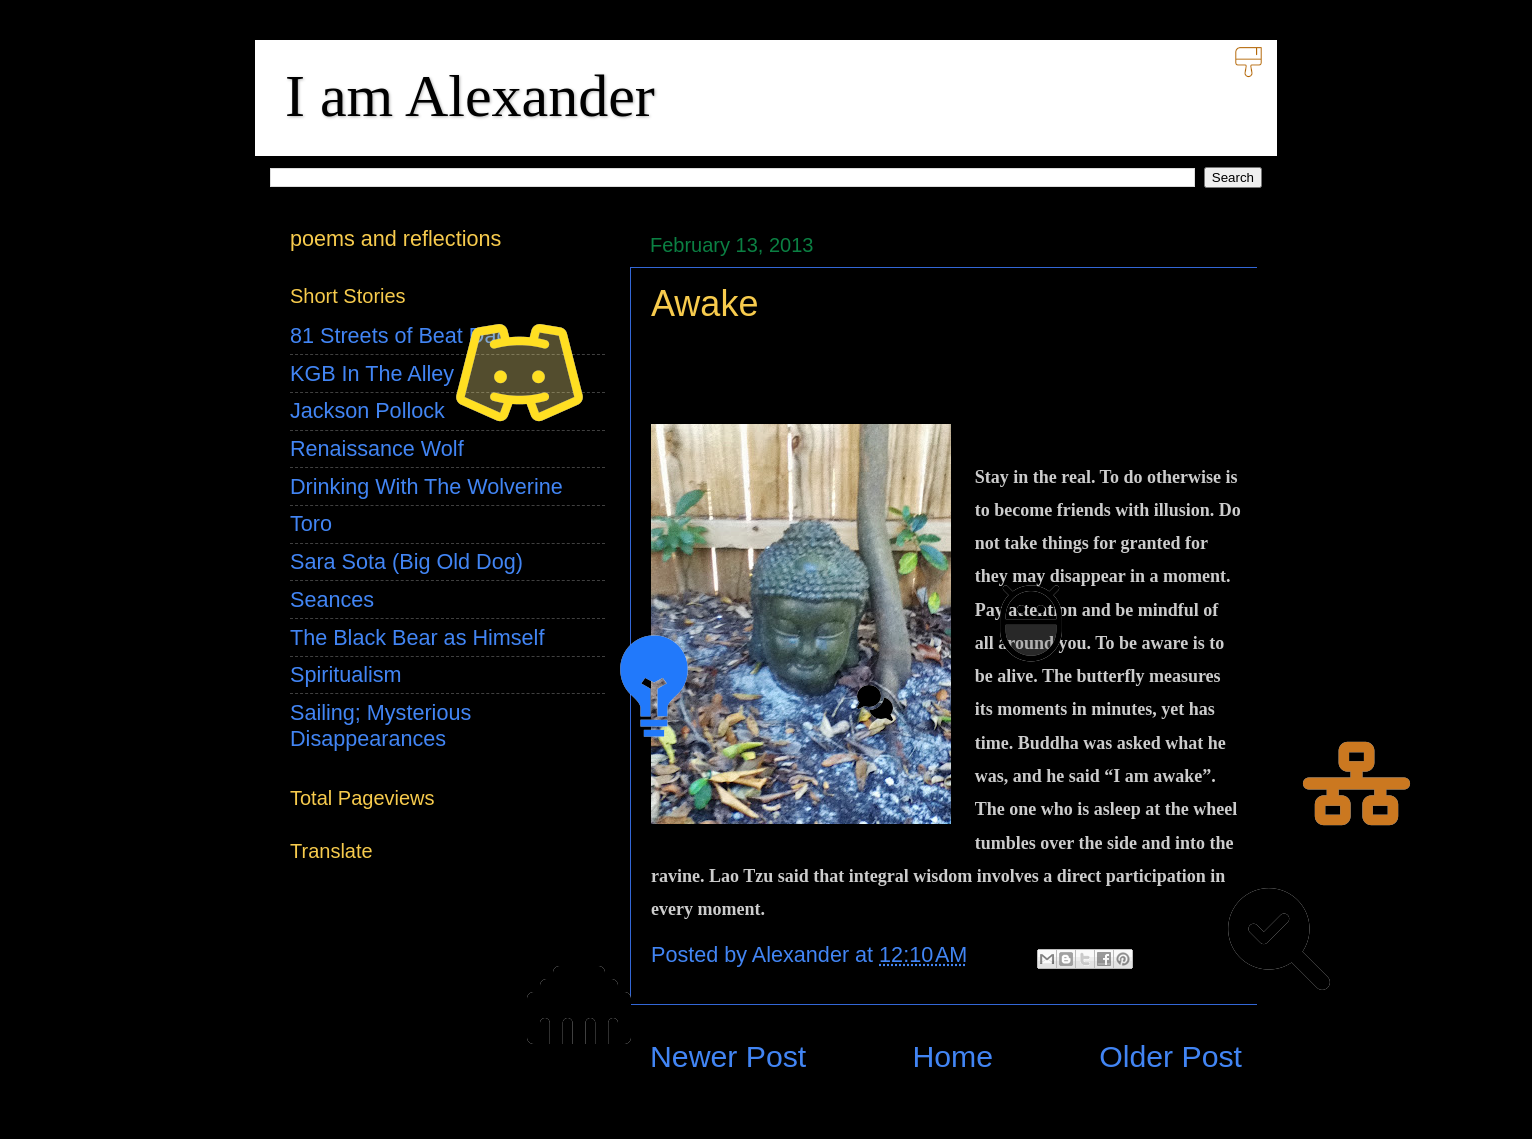 Image resolution: width=1532 pixels, height=1139 pixels. I want to click on ethernet or wired network connection, so click(579, 1005).